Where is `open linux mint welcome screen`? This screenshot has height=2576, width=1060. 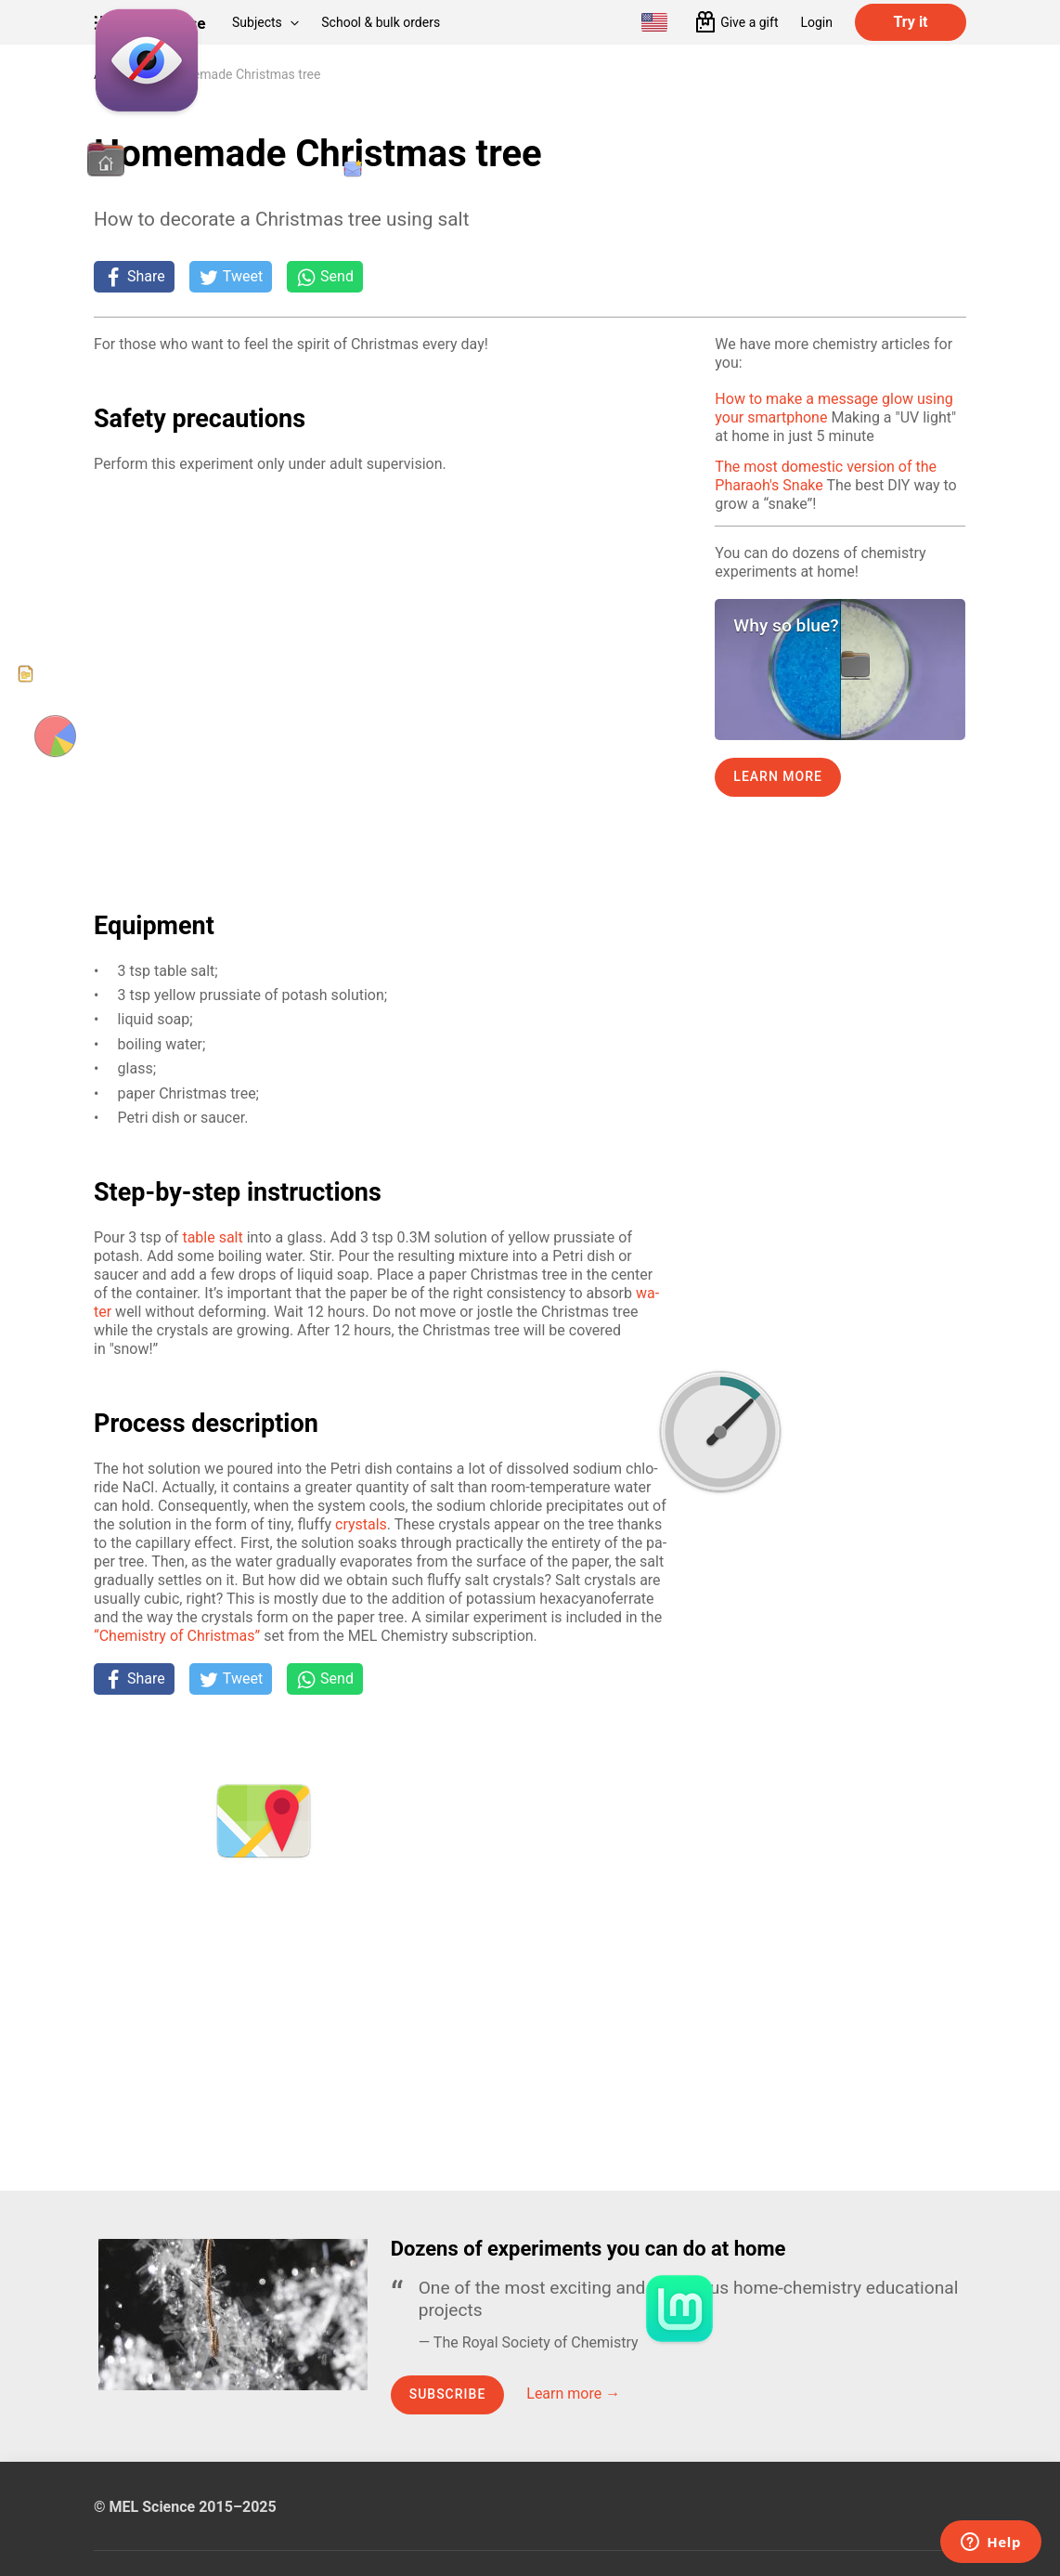 open linux mint welcome screen is located at coordinates (679, 2309).